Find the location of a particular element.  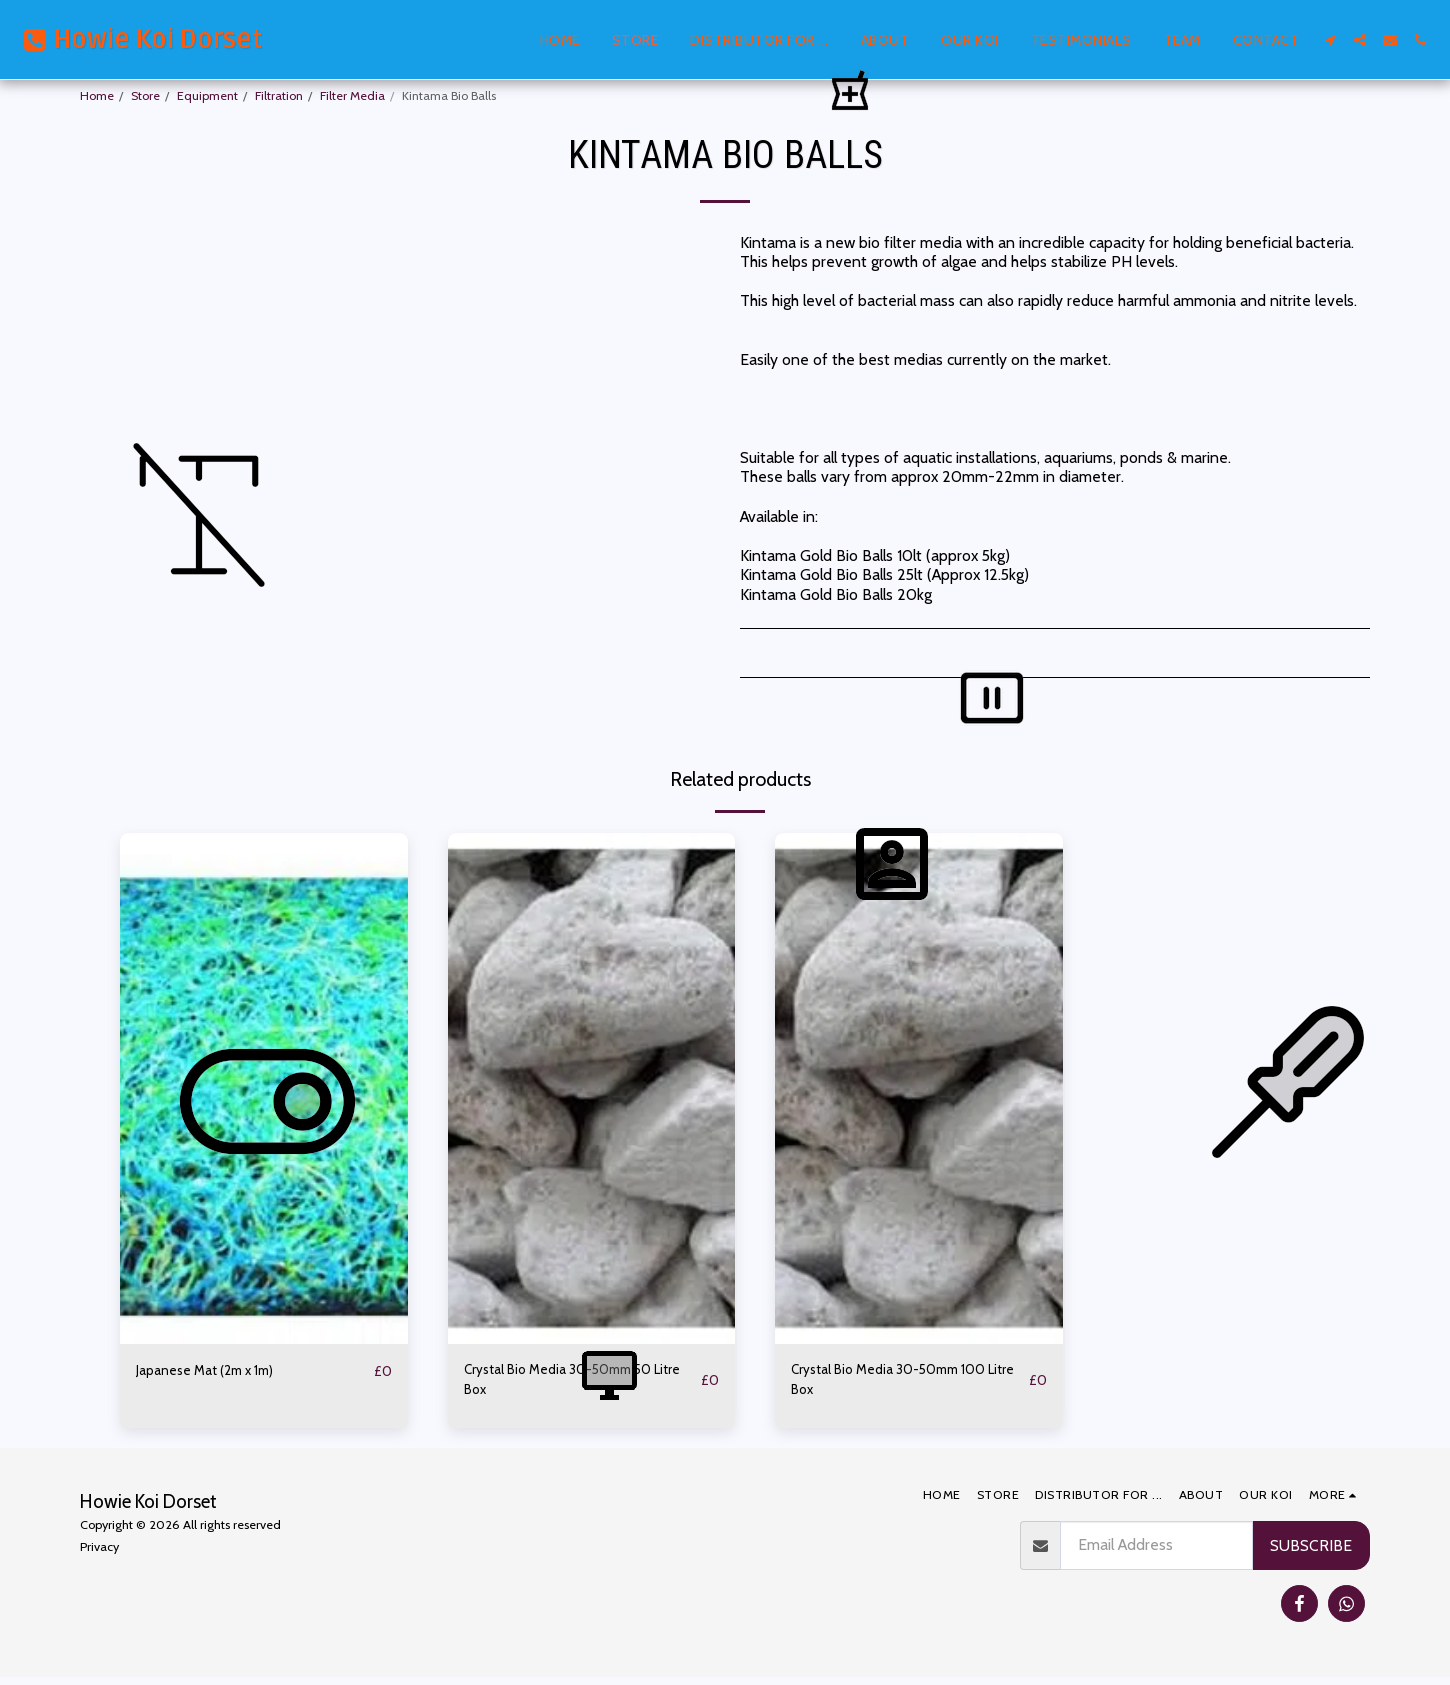

switch to desktop view is located at coordinates (609, 1375).